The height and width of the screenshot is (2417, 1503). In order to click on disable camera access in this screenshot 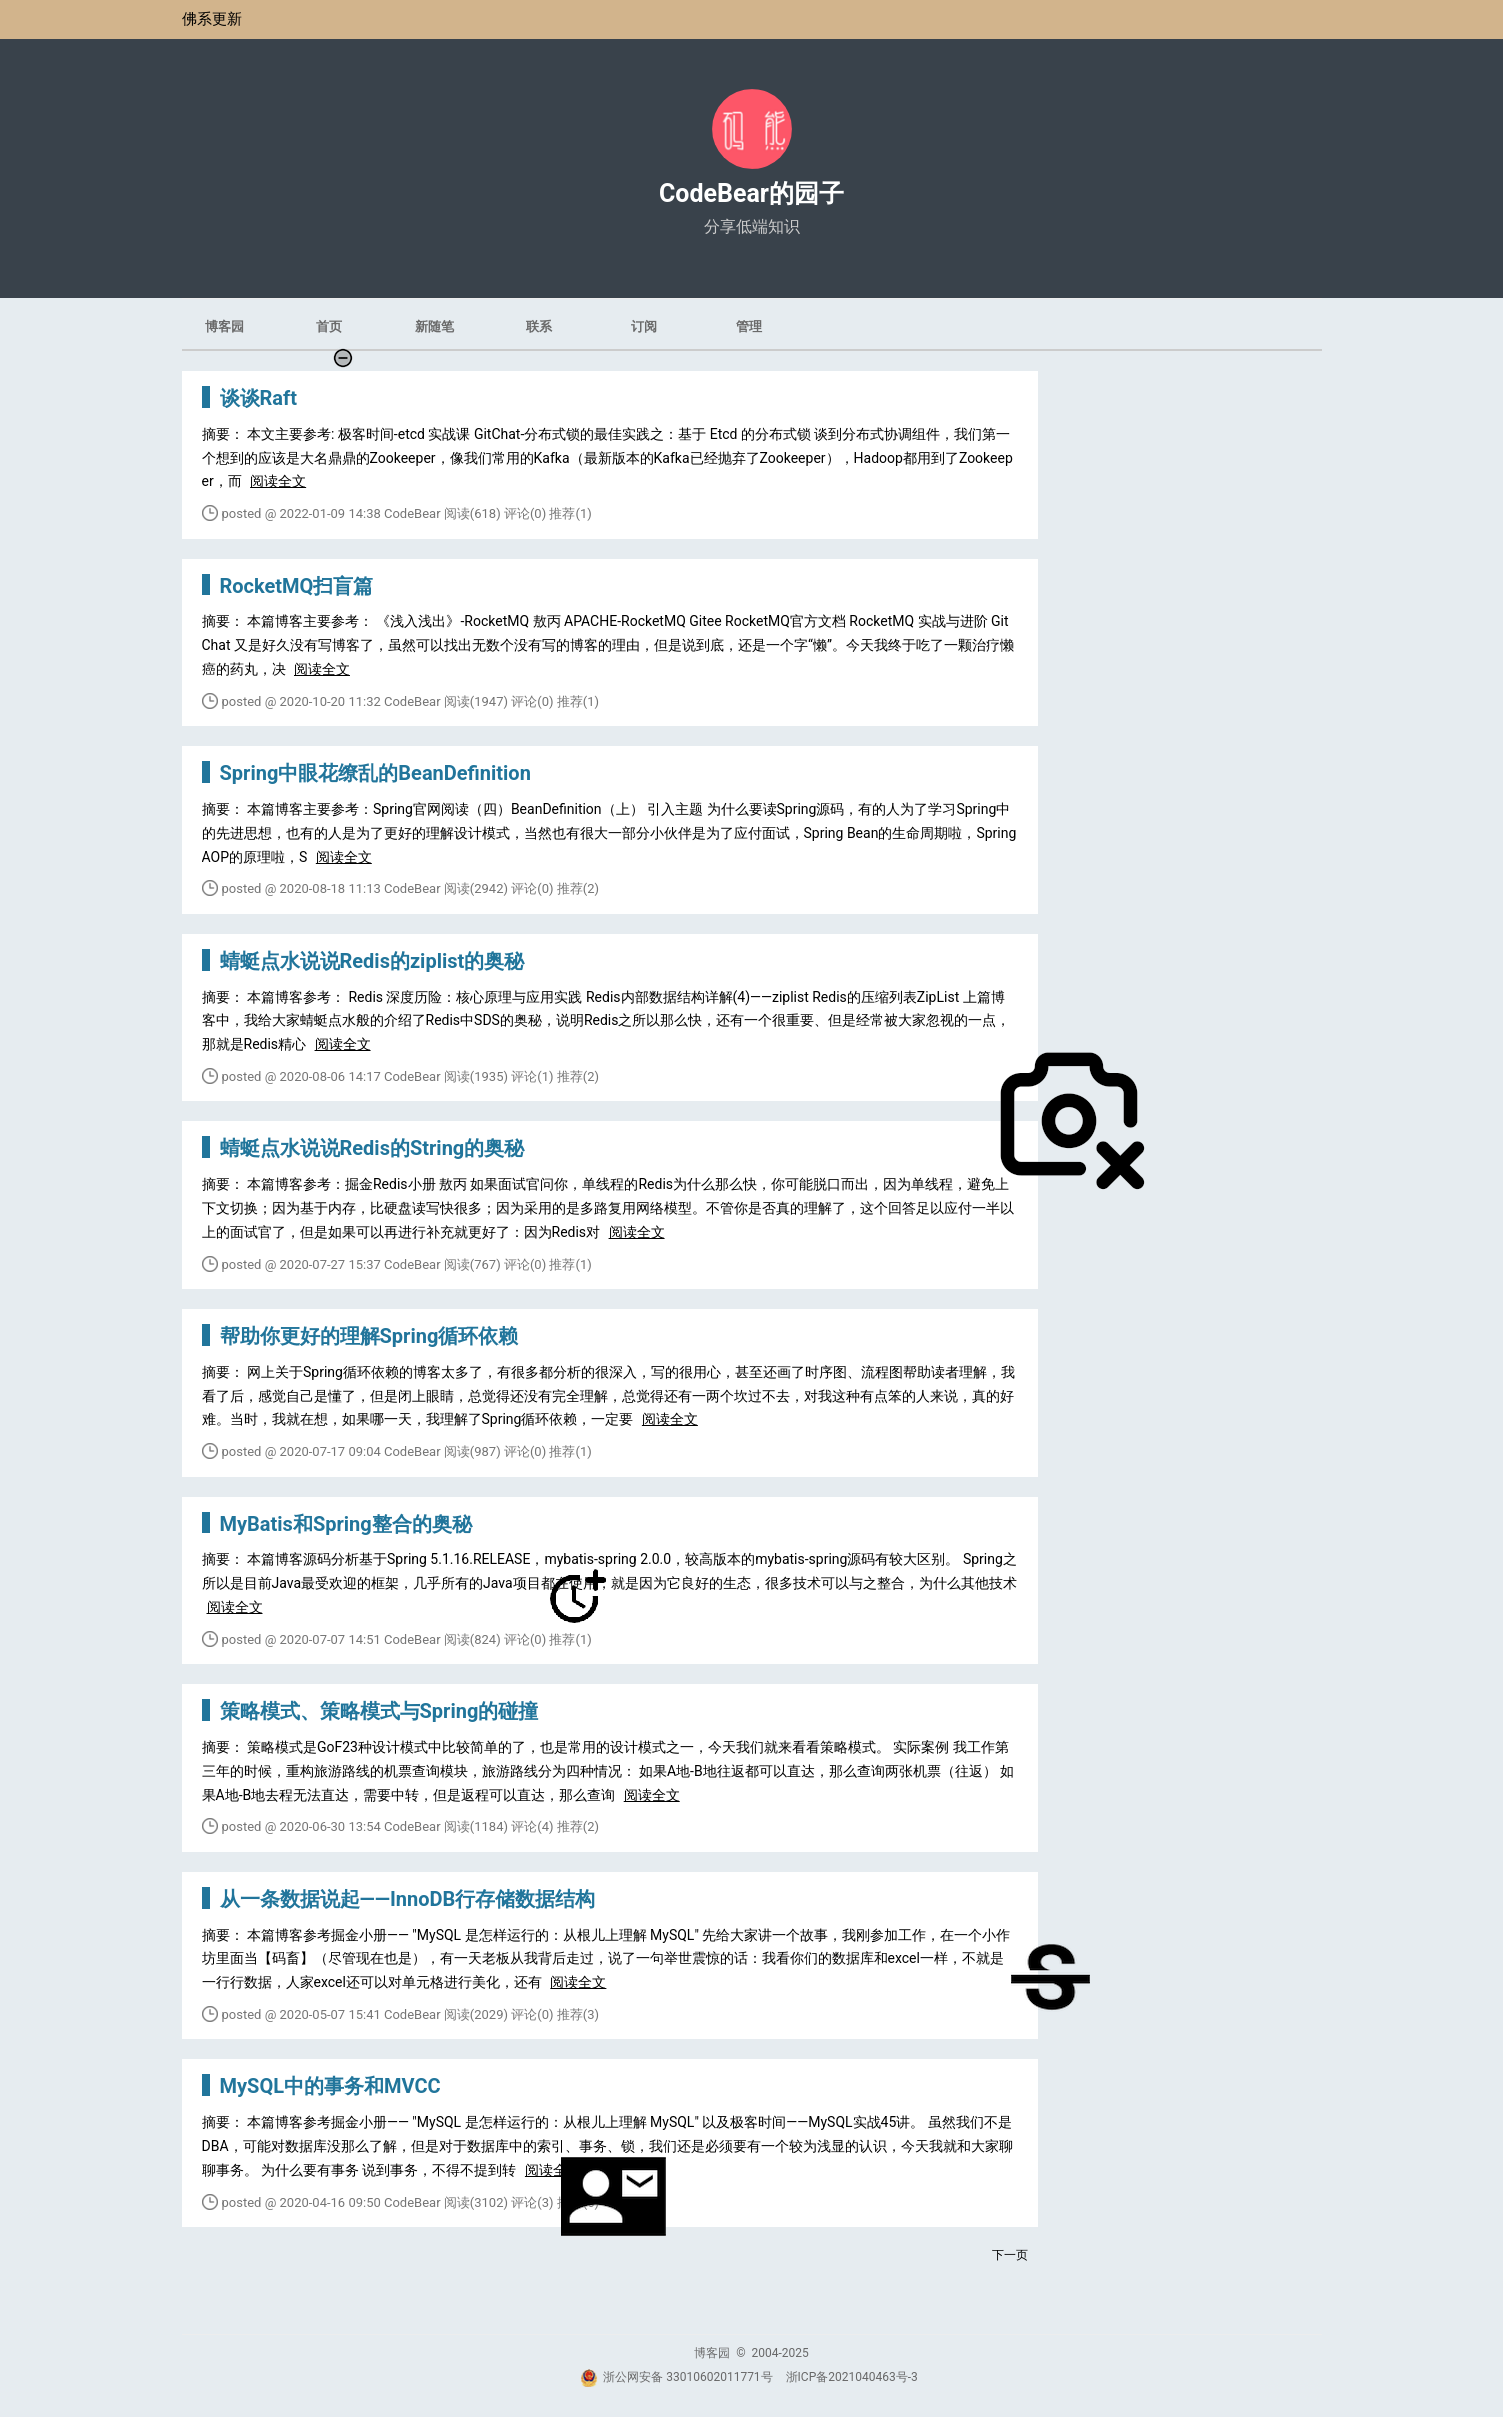, I will do `click(1069, 1114)`.